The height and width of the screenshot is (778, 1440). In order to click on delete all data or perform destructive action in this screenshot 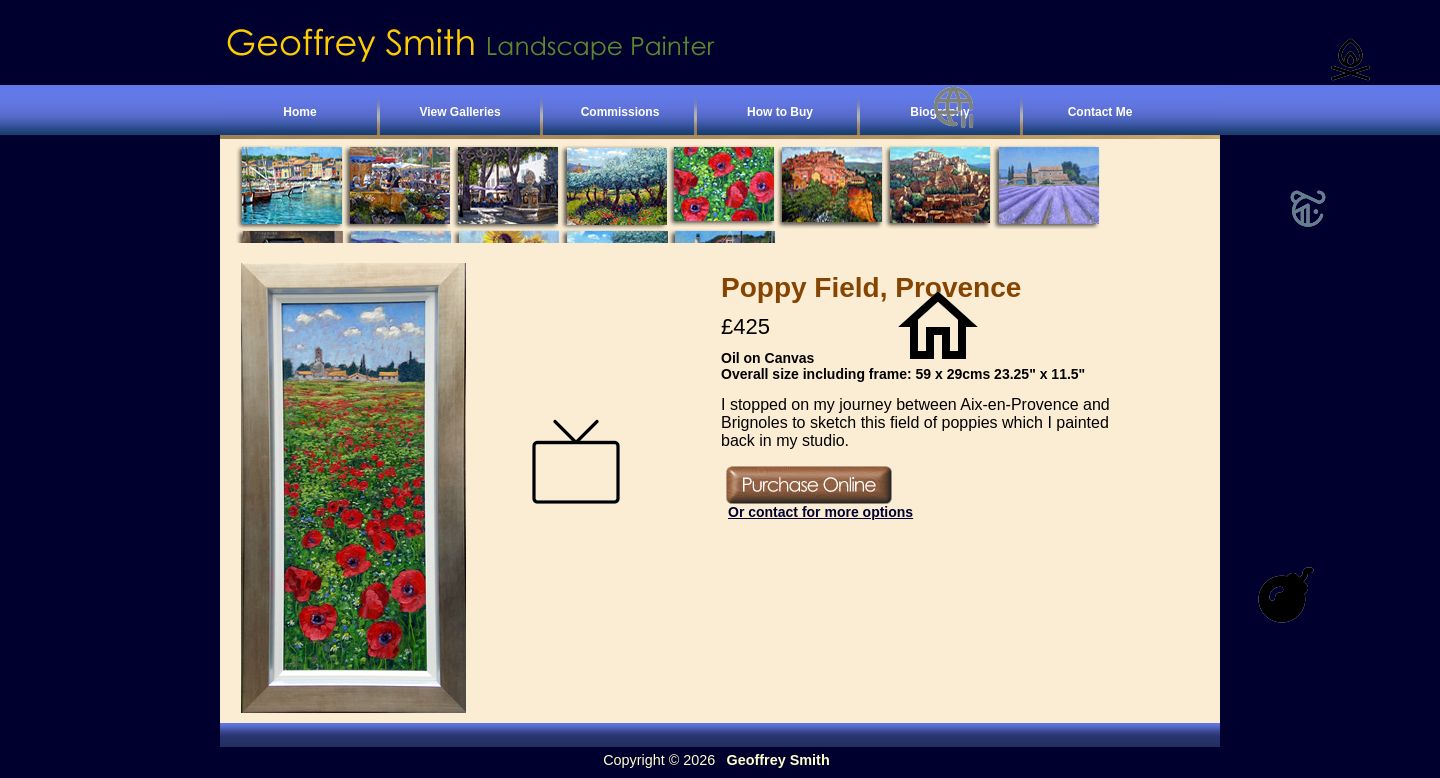, I will do `click(1286, 595)`.